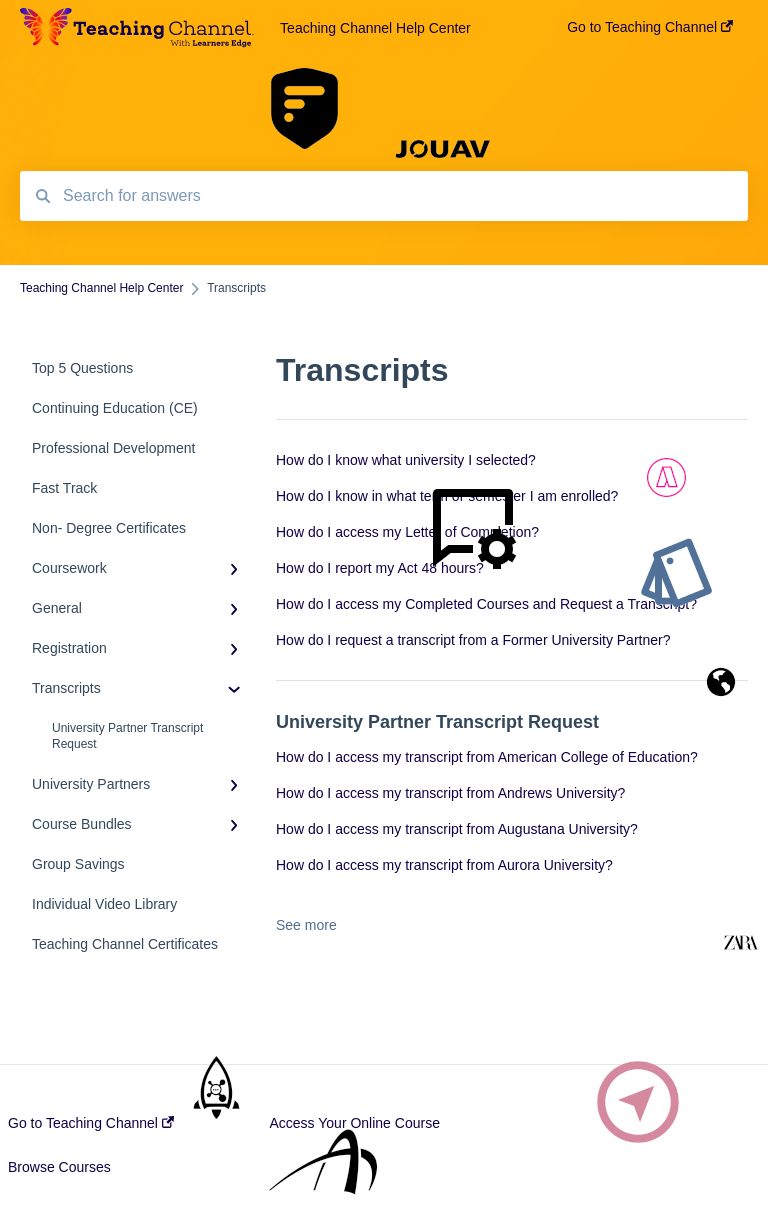  What do you see at coordinates (473, 525) in the screenshot?
I see `open chat settings` at bounding box center [473, 525].